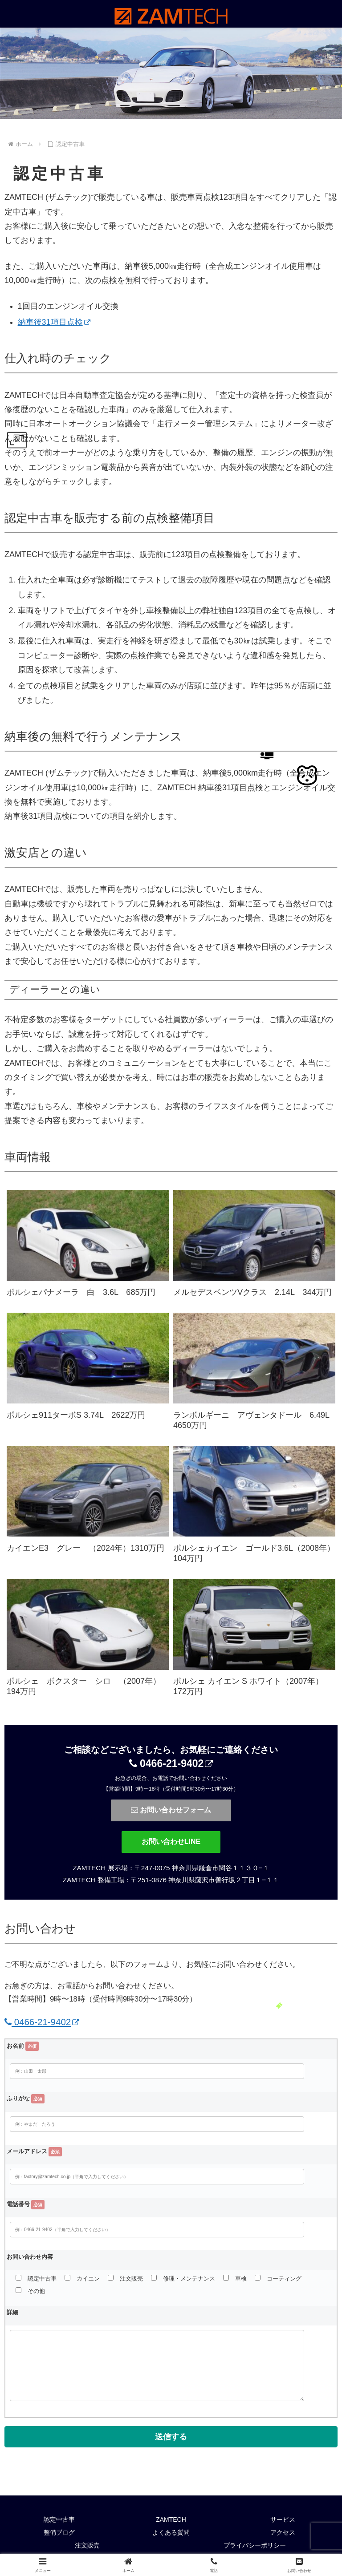 This screenshot has height=2576, width=342. Describe the element at coordinates (307, 775) in the screenshot. I see `access panda or animal-themed content` at that location.